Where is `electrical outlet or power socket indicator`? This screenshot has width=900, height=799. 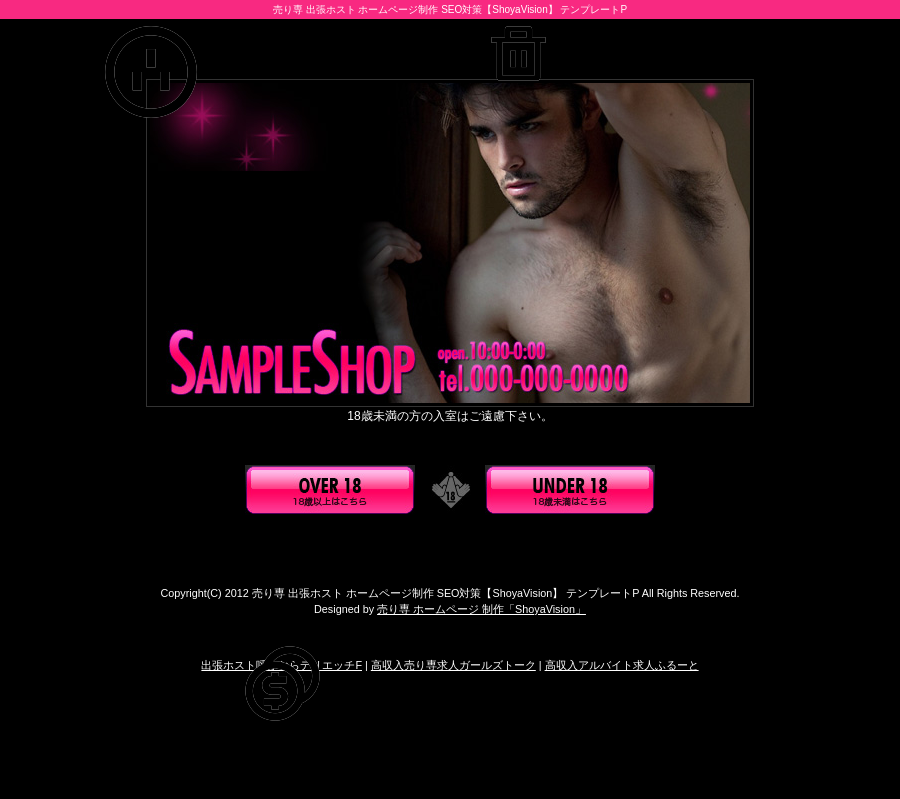 electrical outlet or power socket indicator is located at coordinates (151, 72).